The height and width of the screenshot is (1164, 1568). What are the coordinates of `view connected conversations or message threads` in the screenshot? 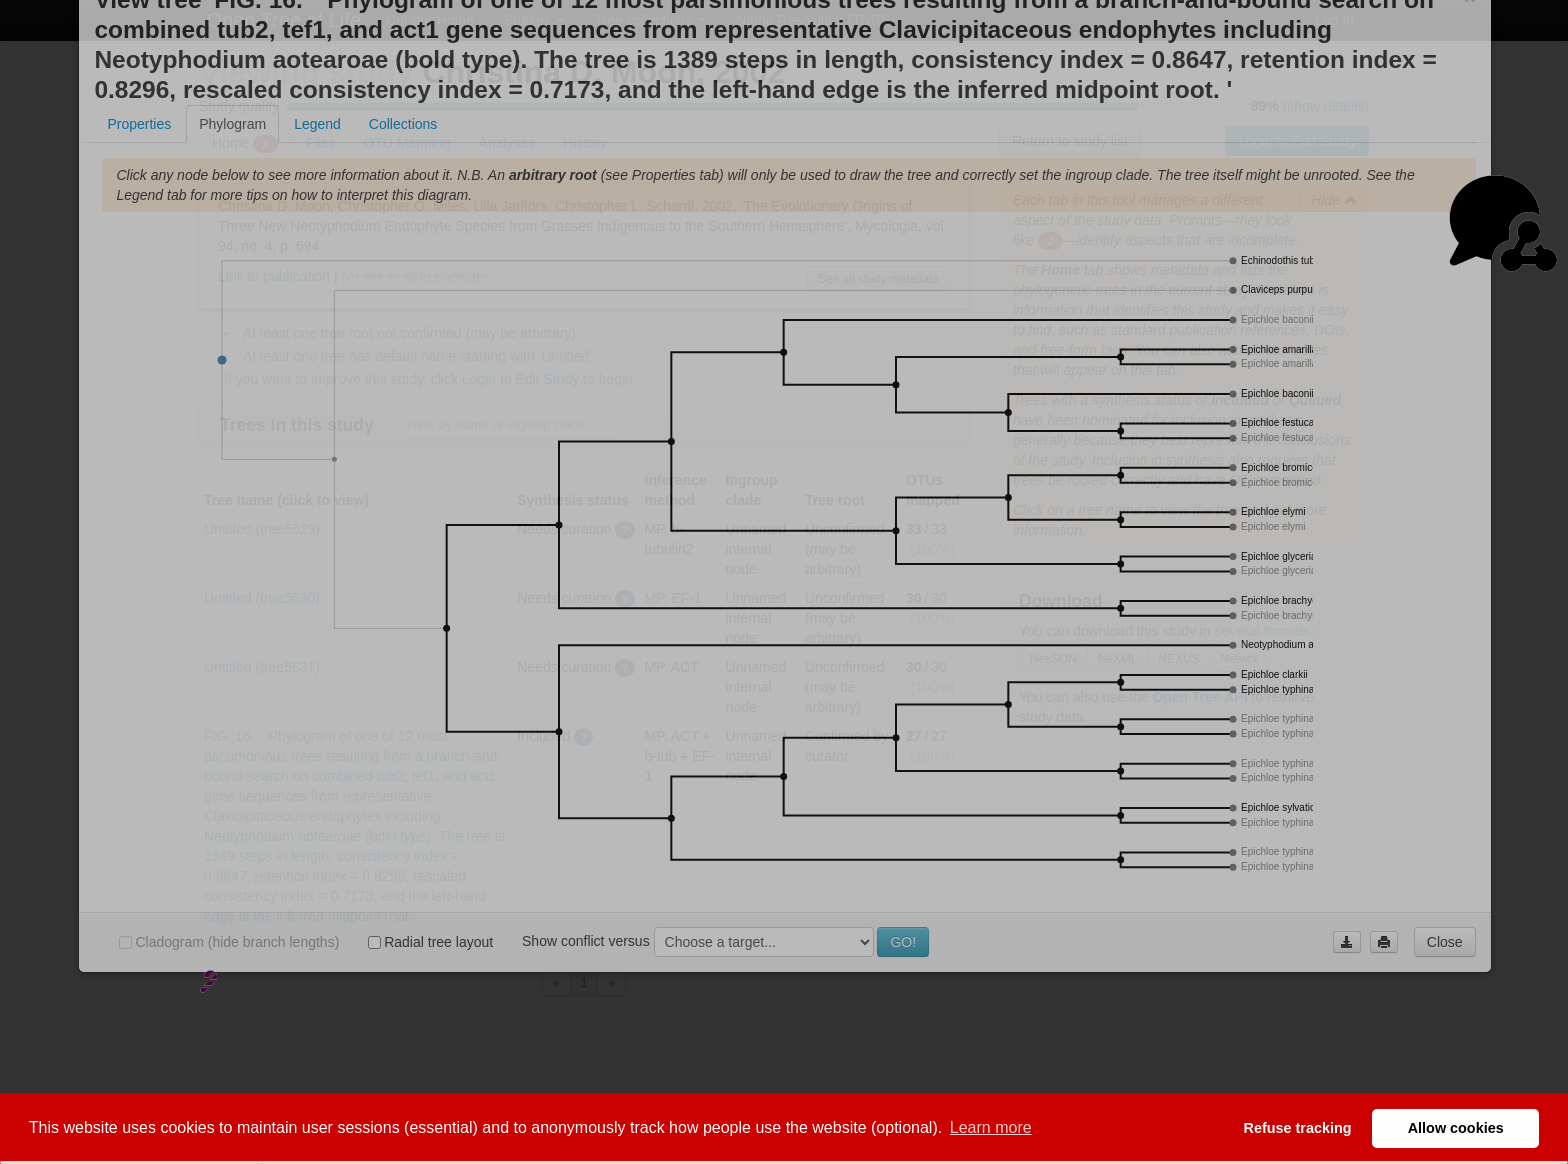 It's located at (1500, 220).